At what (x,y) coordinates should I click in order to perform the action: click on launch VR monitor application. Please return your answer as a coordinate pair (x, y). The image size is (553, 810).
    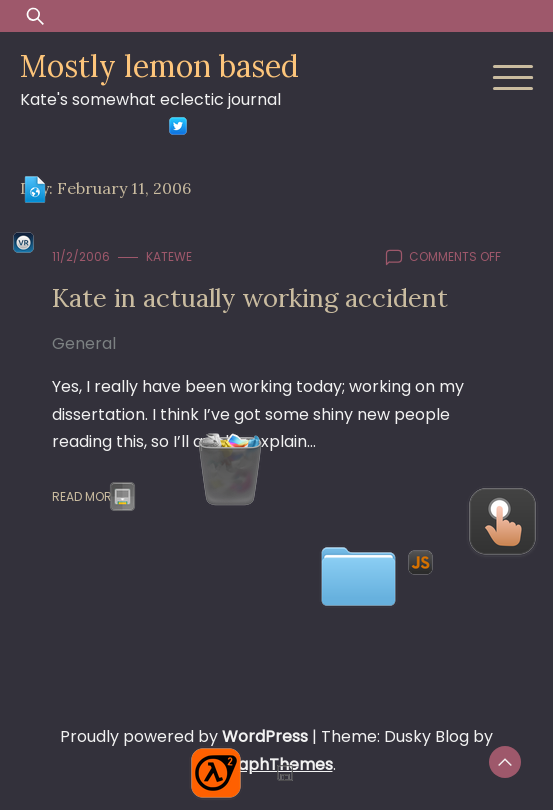
    Looking at the image, I should click on (23, 242).